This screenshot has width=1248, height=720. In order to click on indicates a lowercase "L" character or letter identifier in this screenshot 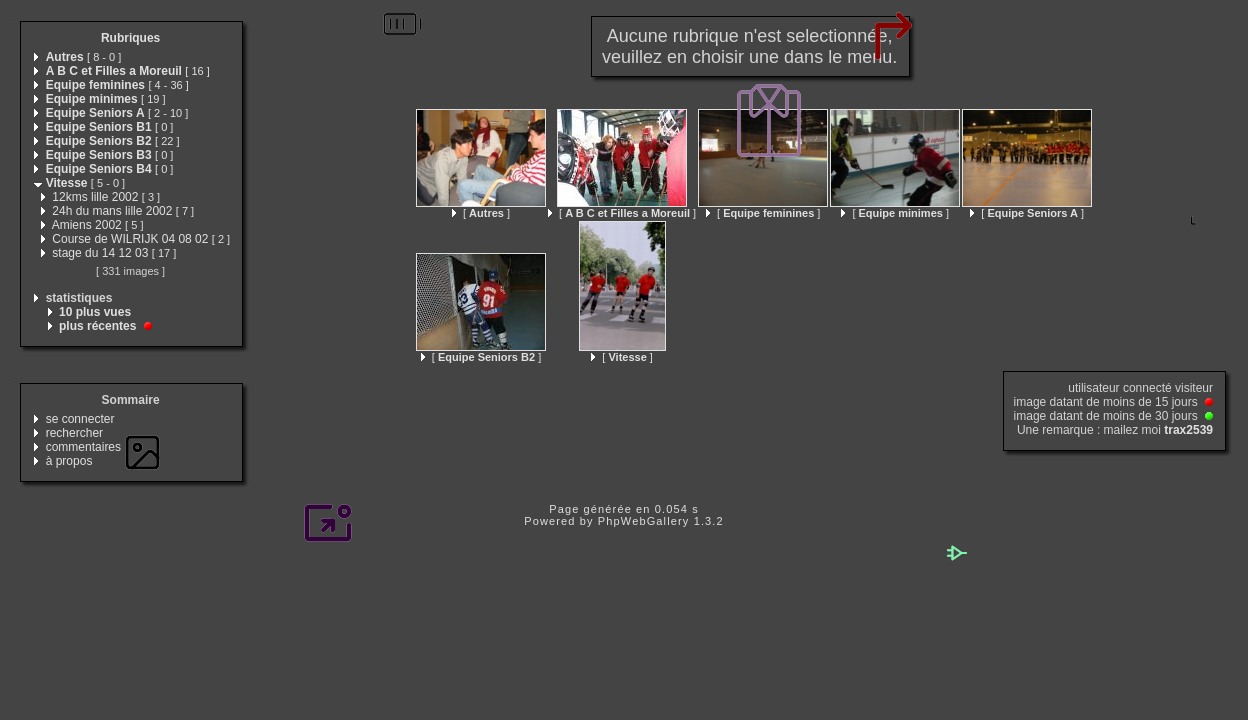, I will do `click(1193, 220)`.